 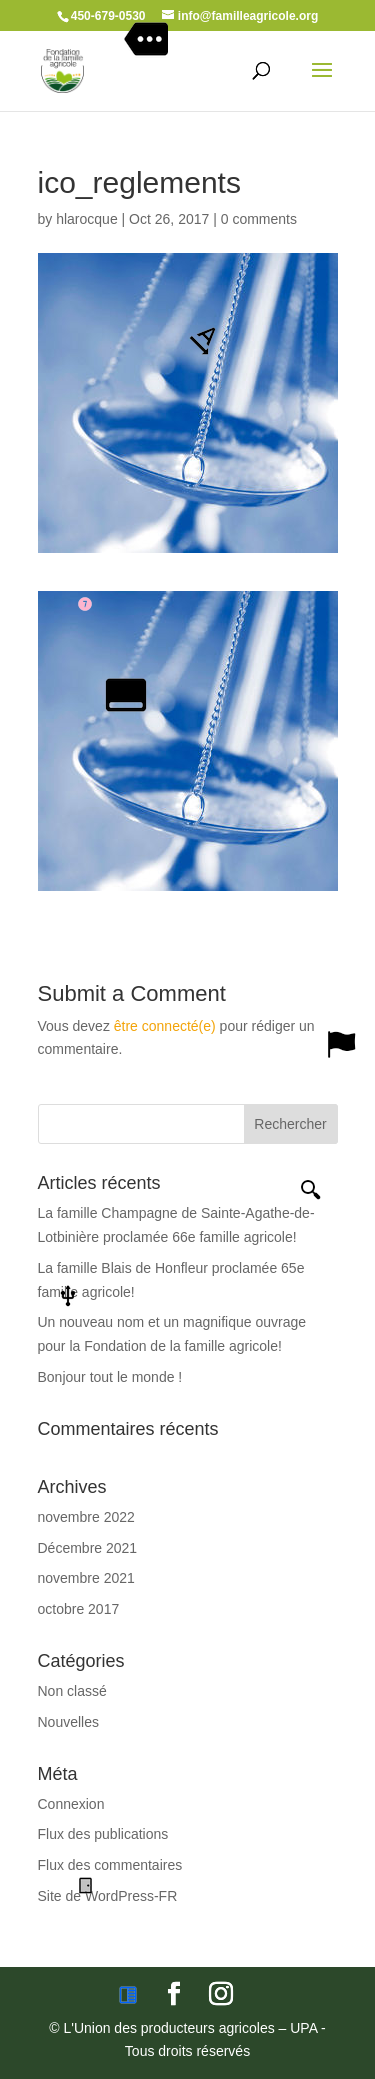 What do you see at coordinates (128, 1995) in the screenshot?
I see `toggle between split-screen or half-view mode` at bounding box center [128, 1995].